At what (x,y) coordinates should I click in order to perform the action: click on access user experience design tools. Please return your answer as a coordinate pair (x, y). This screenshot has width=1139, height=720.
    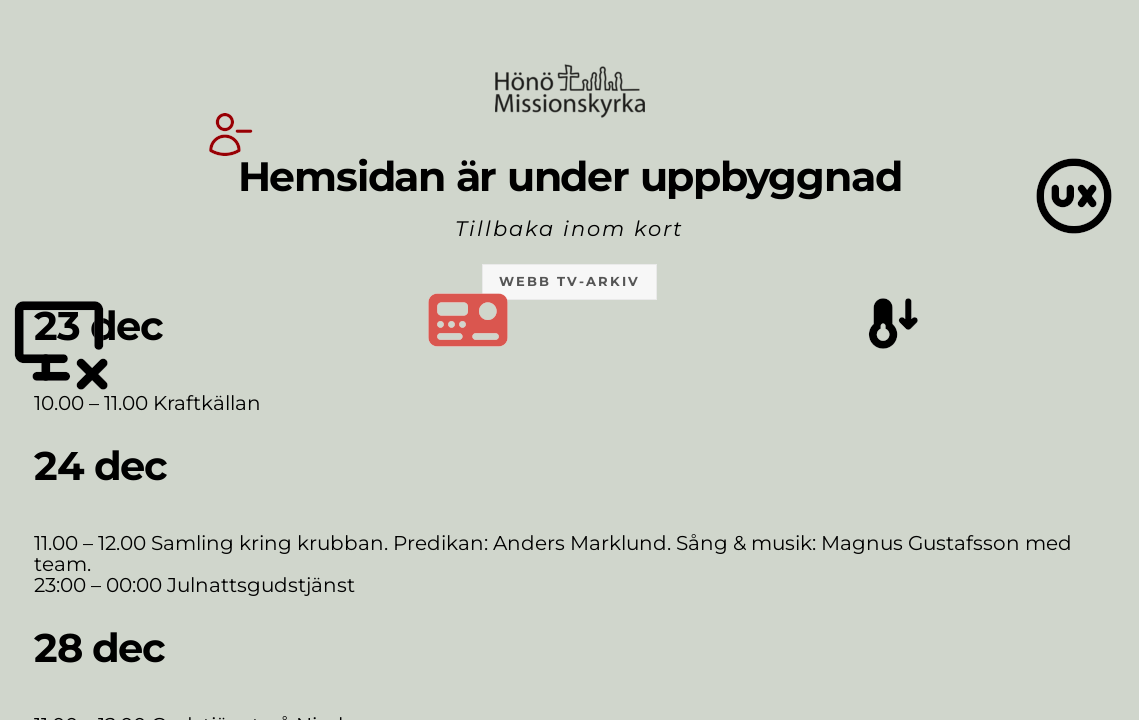
    Looking at the image, I should click on (1074, 196).